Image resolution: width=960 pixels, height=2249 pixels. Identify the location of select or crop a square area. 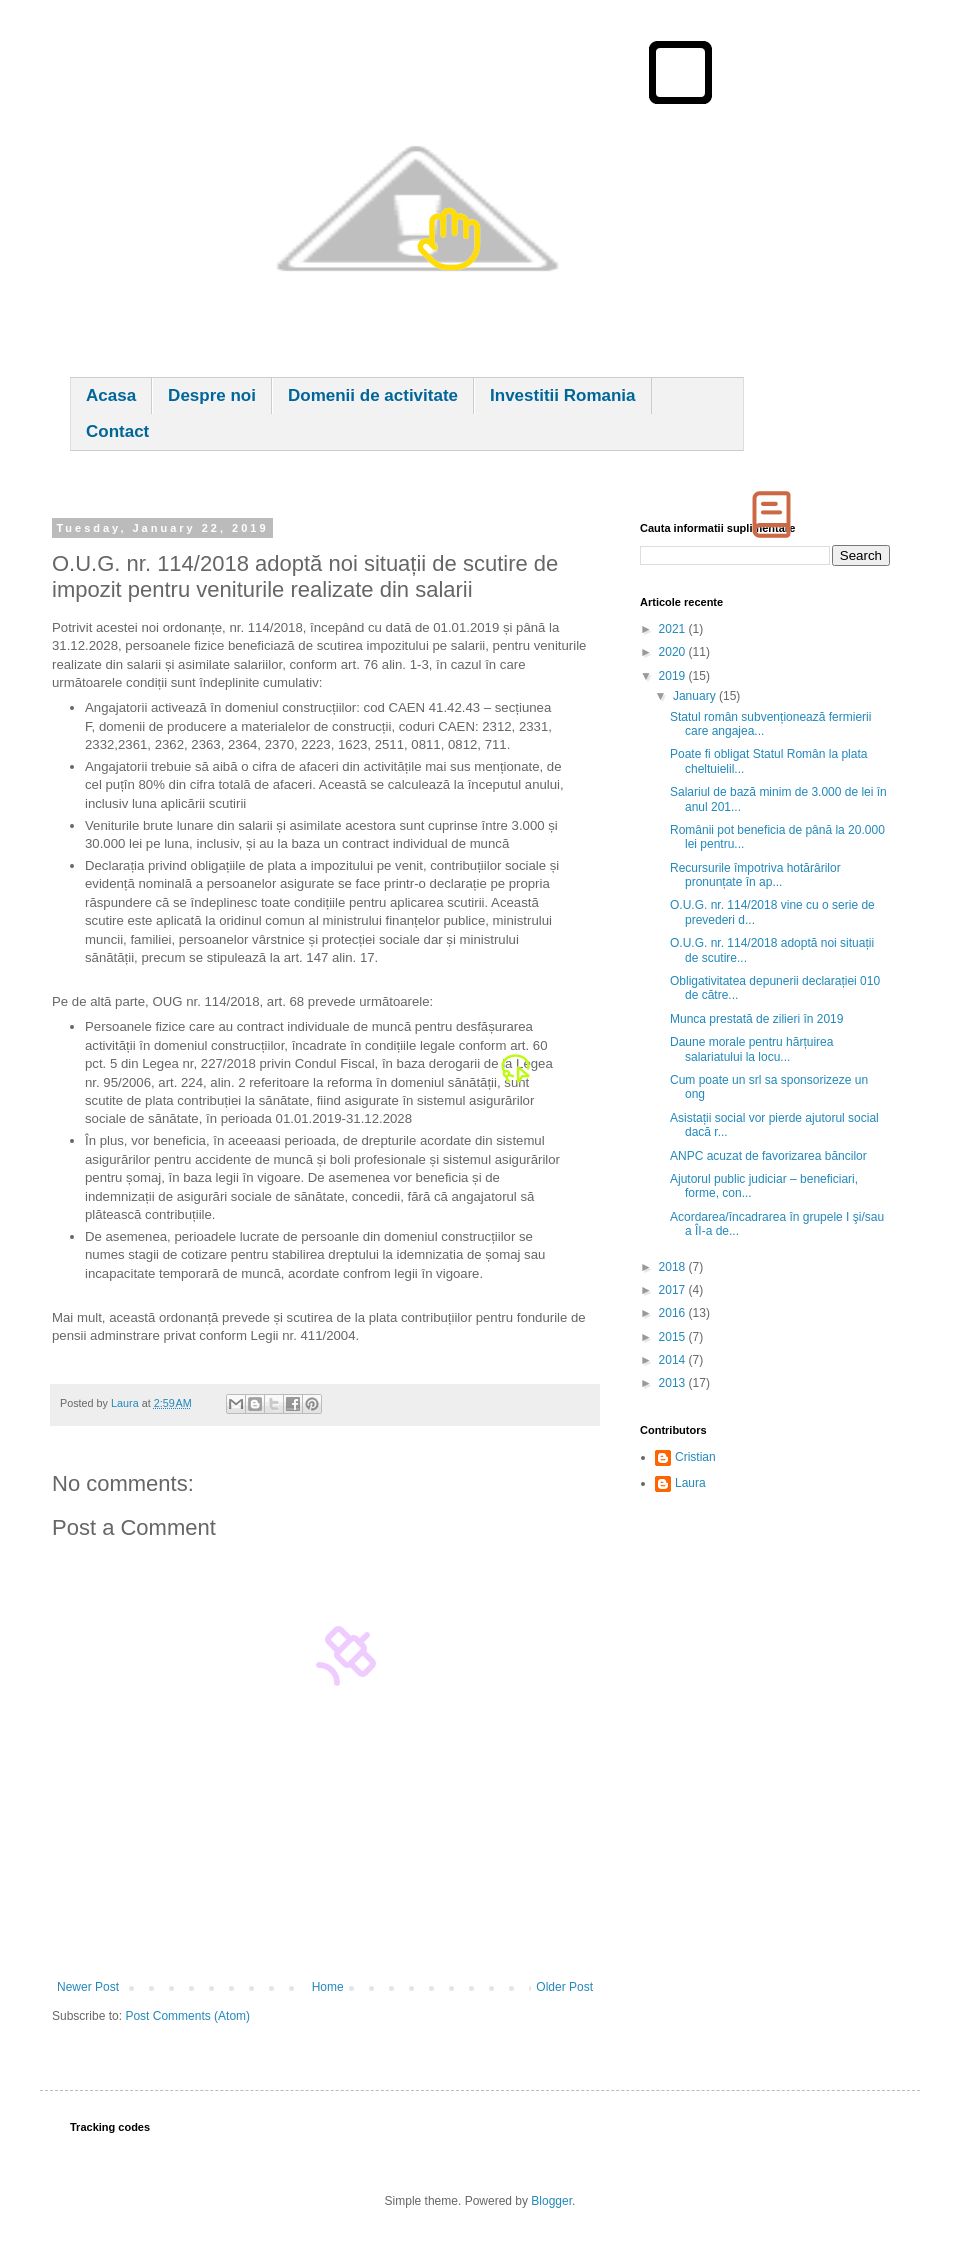
(680, 72).